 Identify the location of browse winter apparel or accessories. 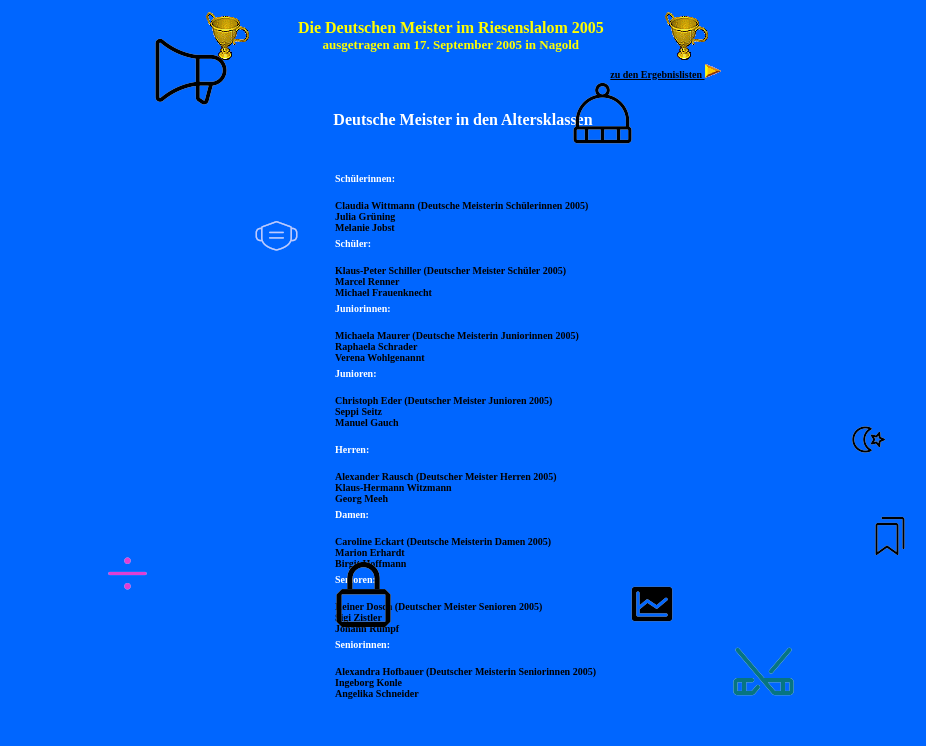
(602, 116).